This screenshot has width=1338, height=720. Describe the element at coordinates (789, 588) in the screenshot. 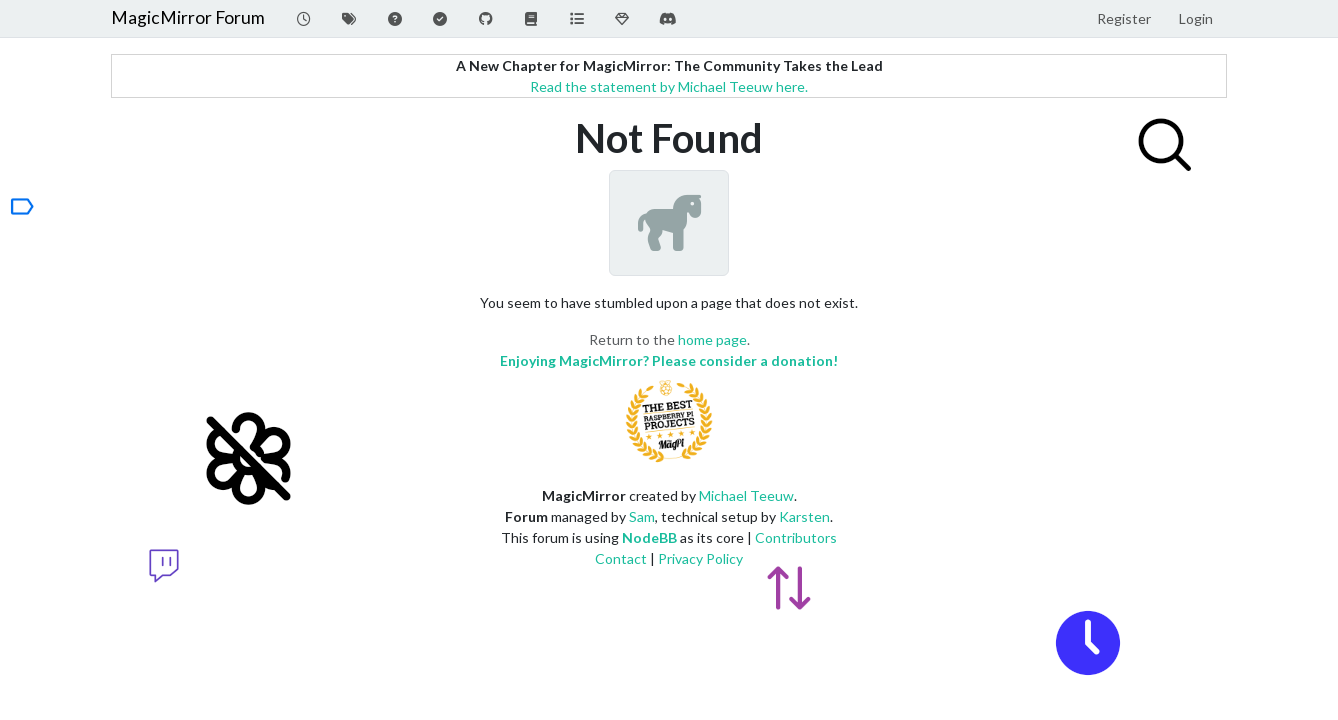

I see `sort items in ascending or descending order` at that location.